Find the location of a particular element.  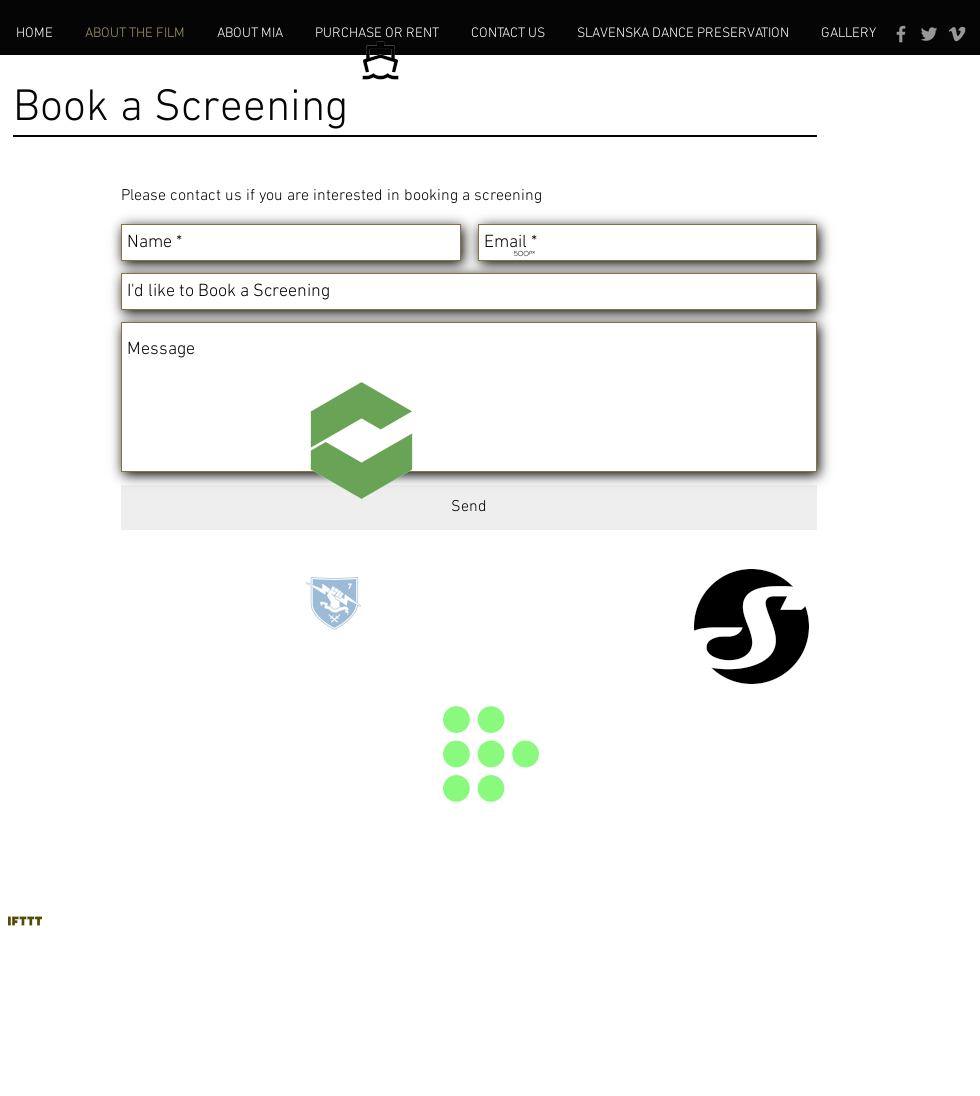

Eclipse Che logo is located at coordinates (361, 440).